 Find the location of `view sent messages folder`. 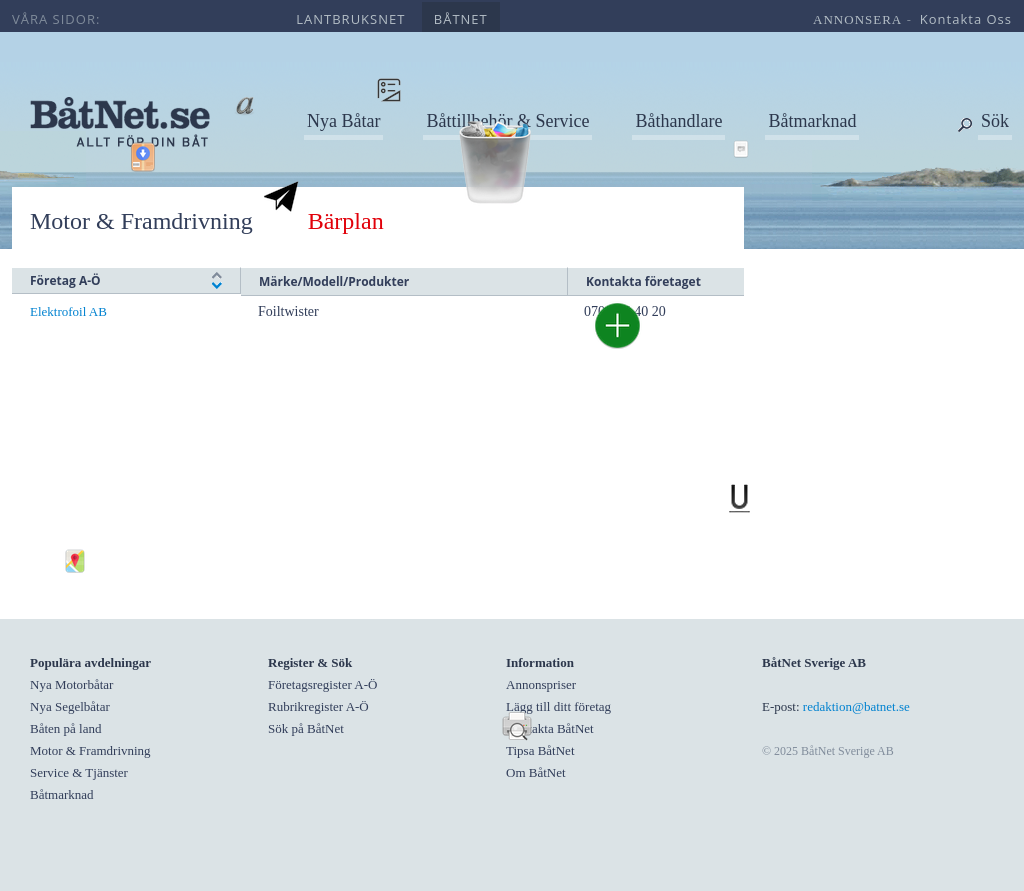

view sent messages folder is located at coordinates (281, 197).